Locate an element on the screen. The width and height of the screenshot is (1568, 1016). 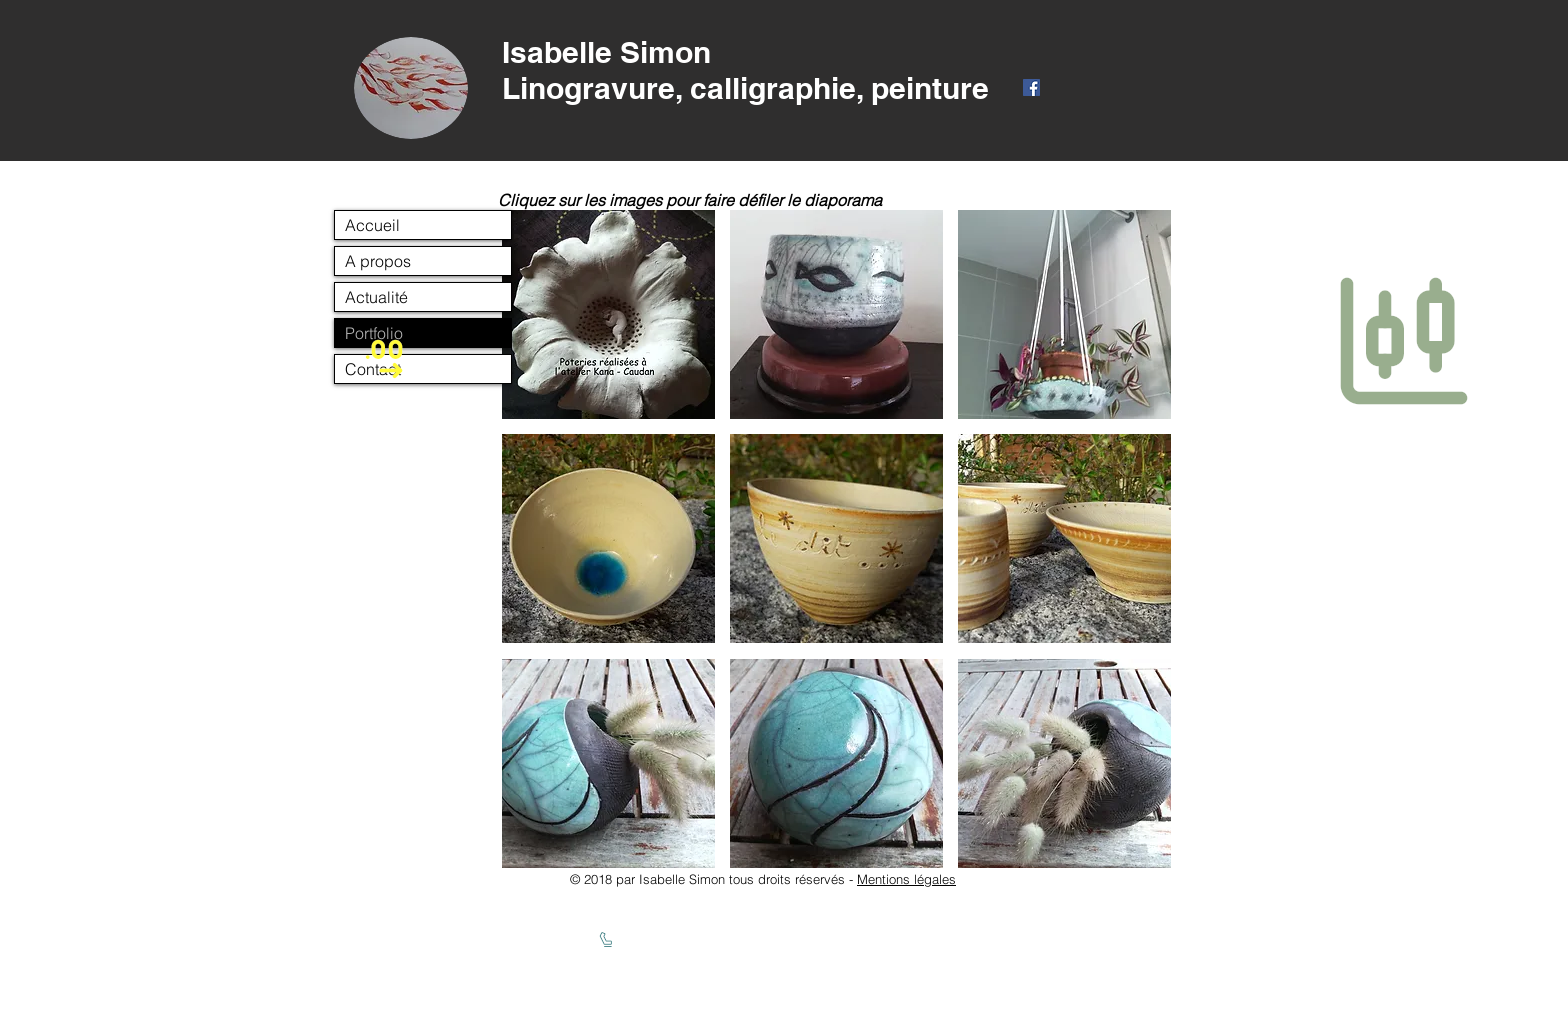
view candlestick chart for stock or crypto trading is located at coordinates (1404, 341).